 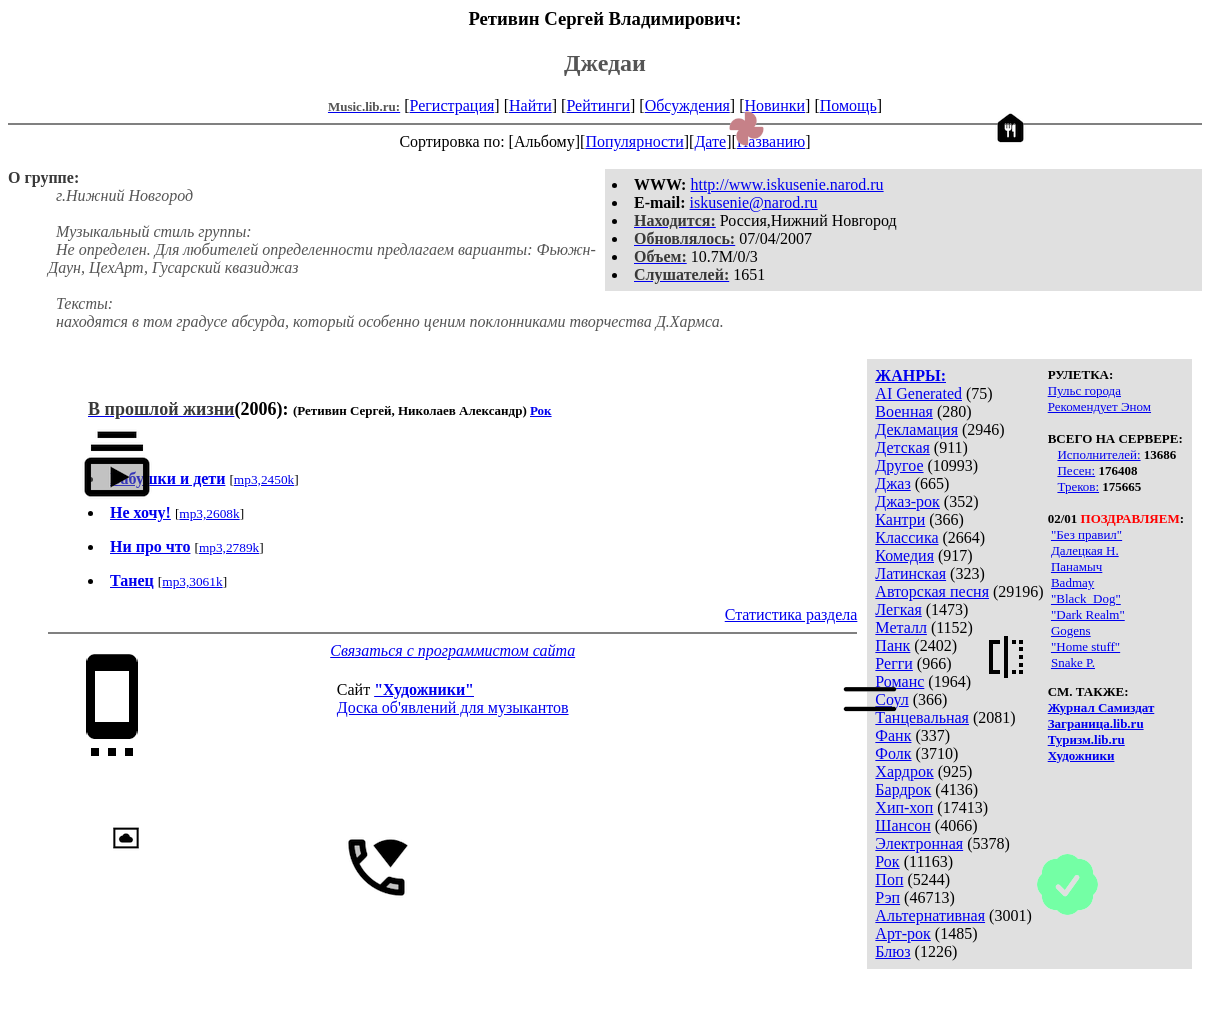 I want to click on view your subscriptions, so click(x=117, y=464).